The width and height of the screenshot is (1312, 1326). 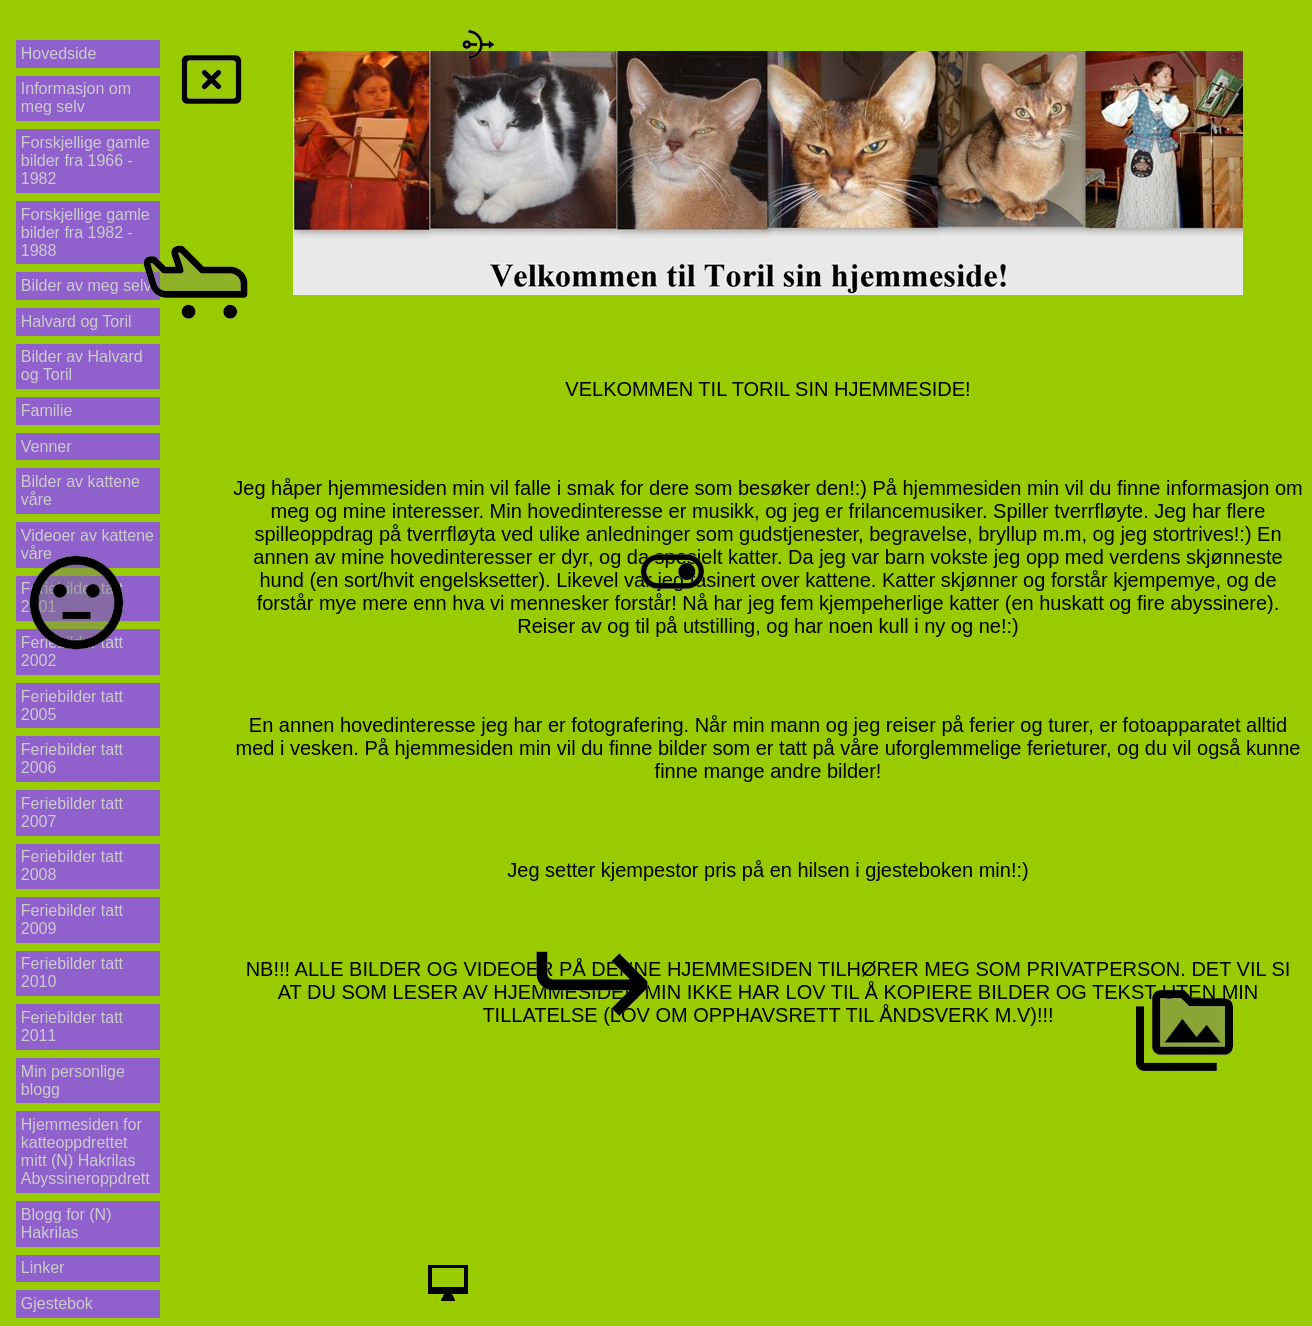 I want to click on access your photo and media library, so click(x=1184, y=1030).